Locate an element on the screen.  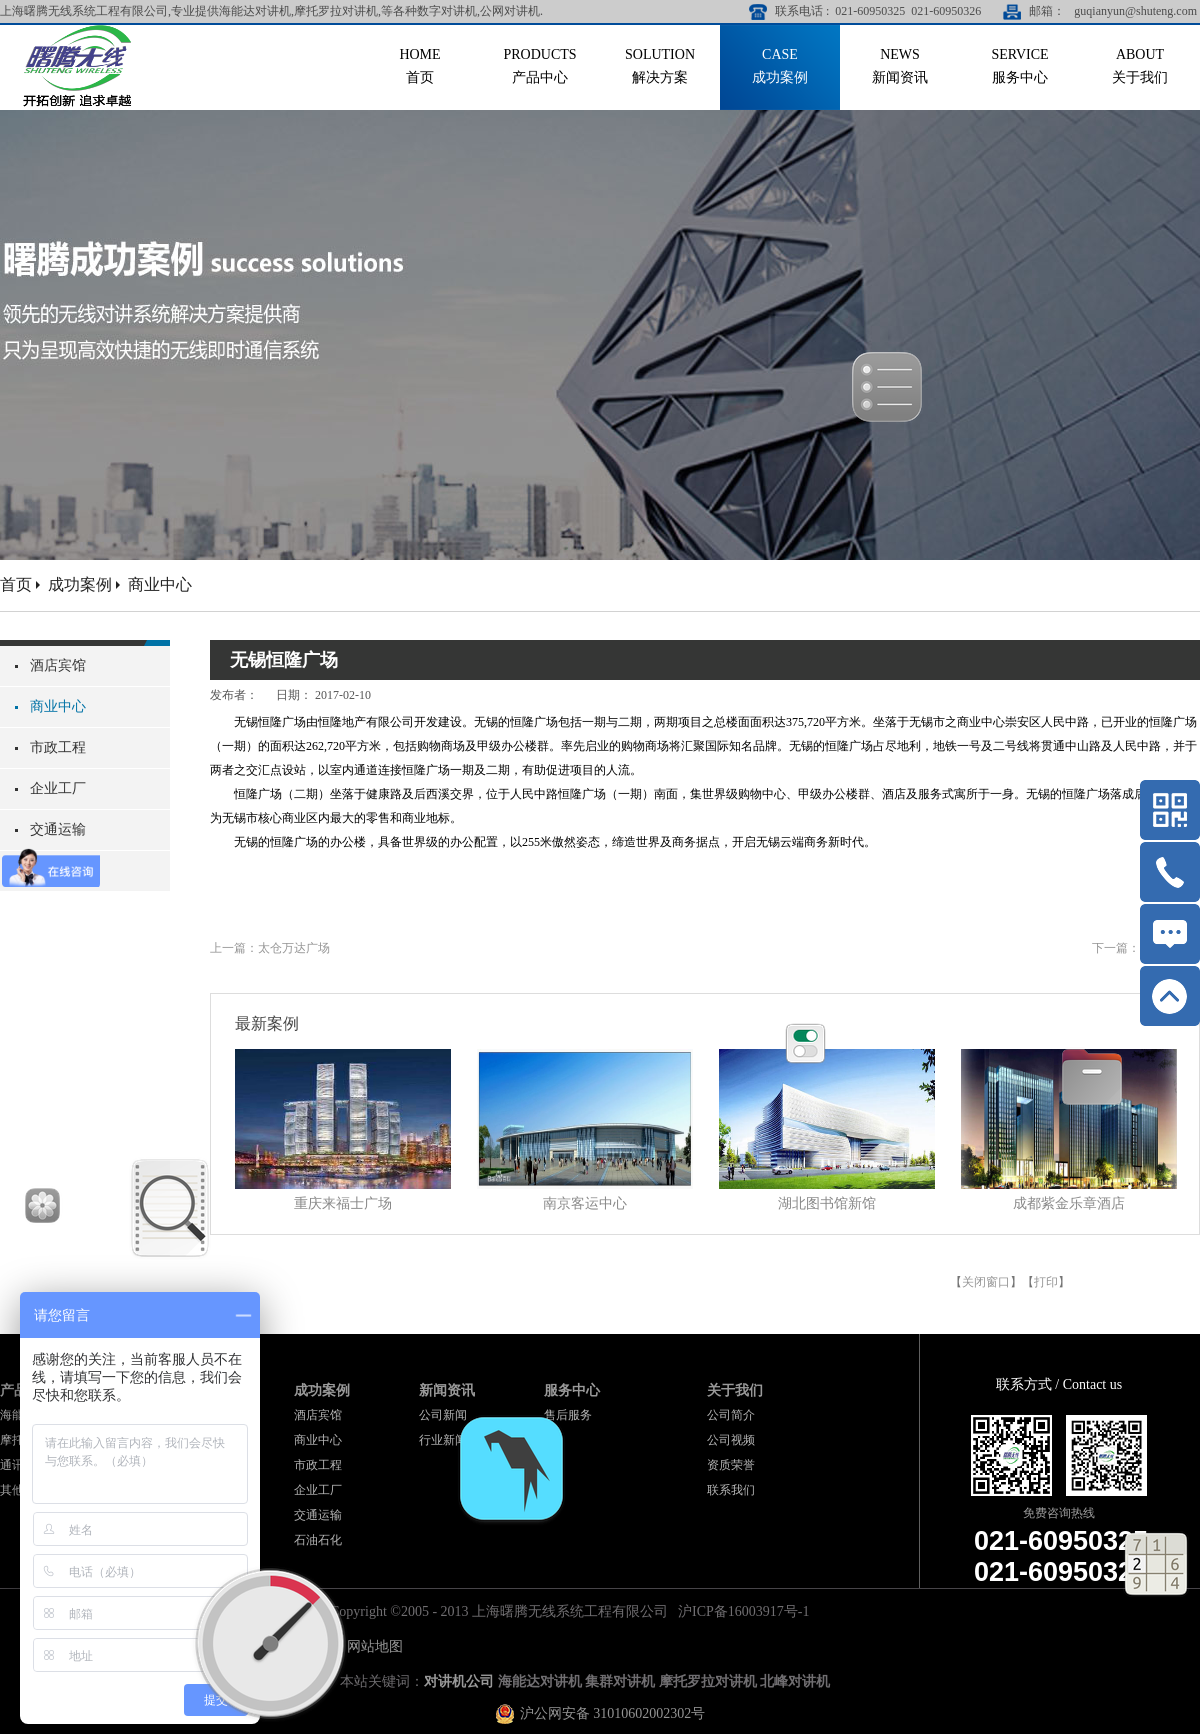
open gnome logs application is located at coordinates (170, 1208).